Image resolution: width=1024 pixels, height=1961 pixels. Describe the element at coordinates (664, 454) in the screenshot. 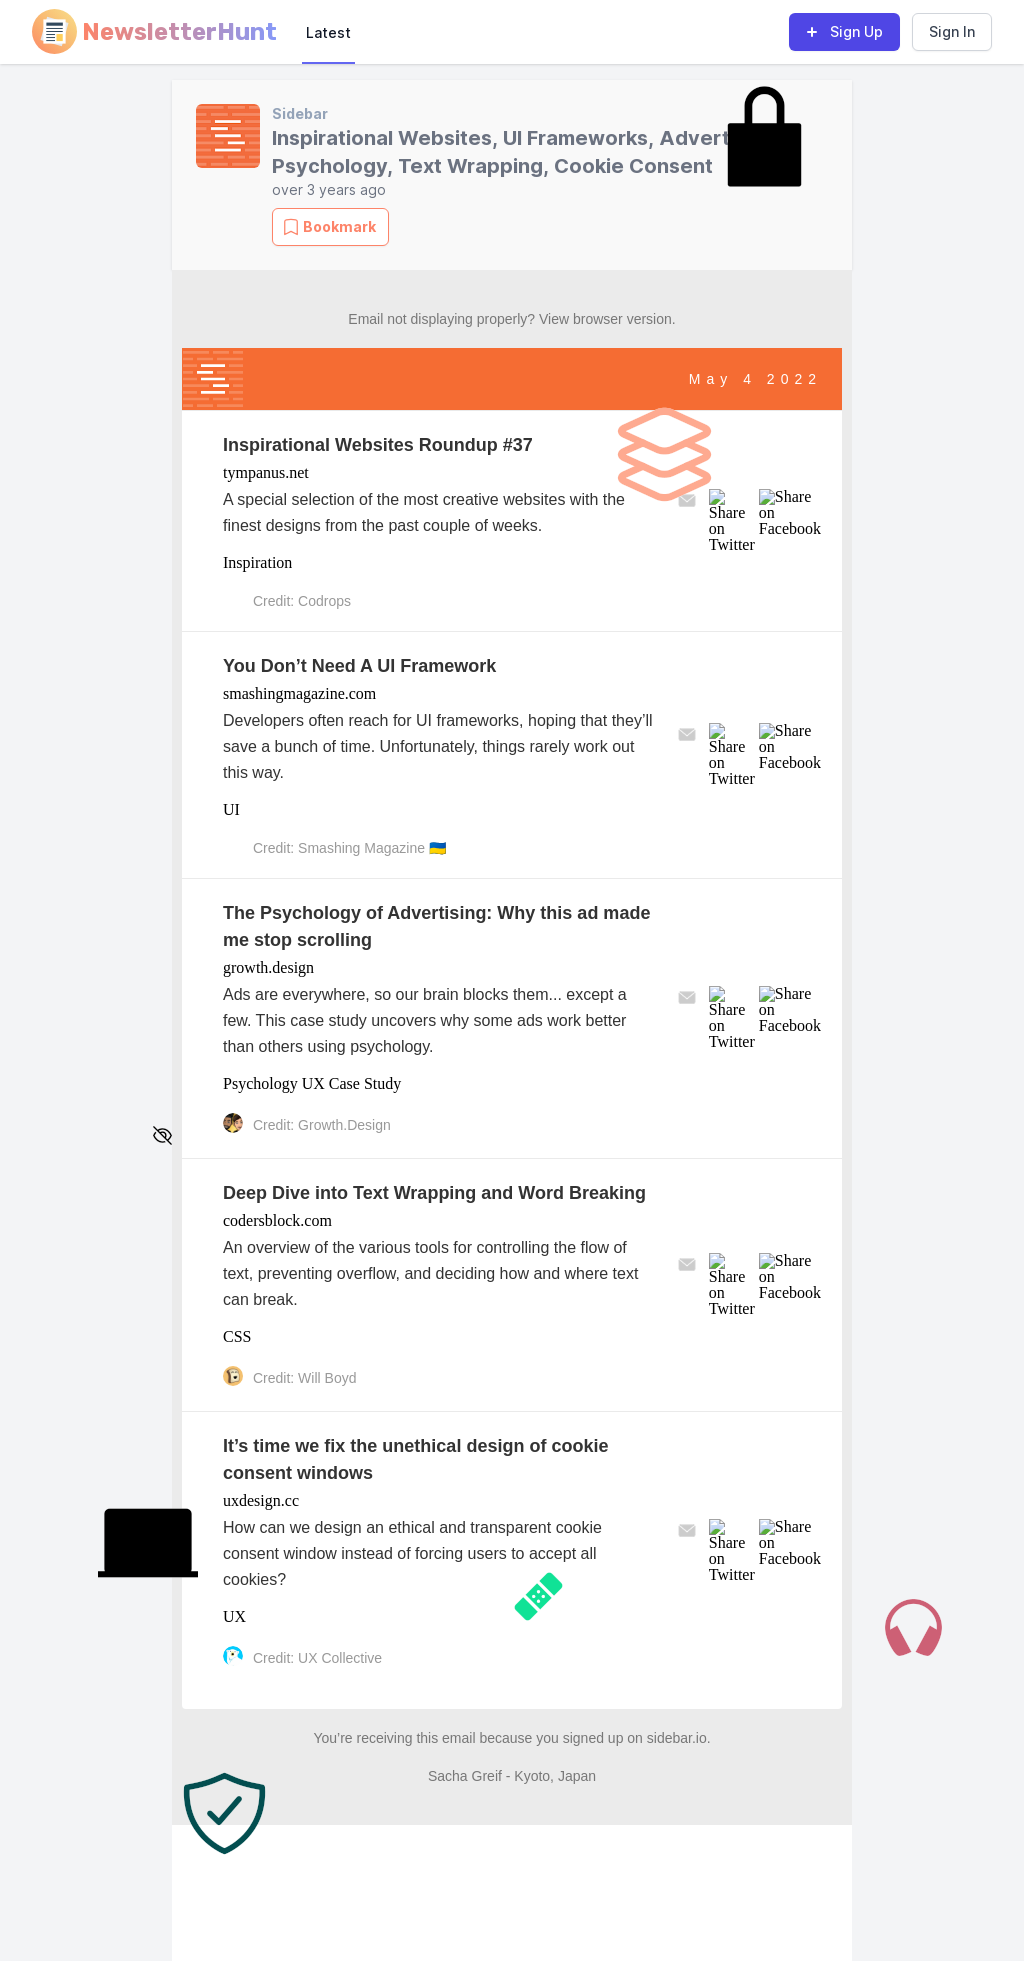

I see `toggle layer visibility in an editor` at that location.